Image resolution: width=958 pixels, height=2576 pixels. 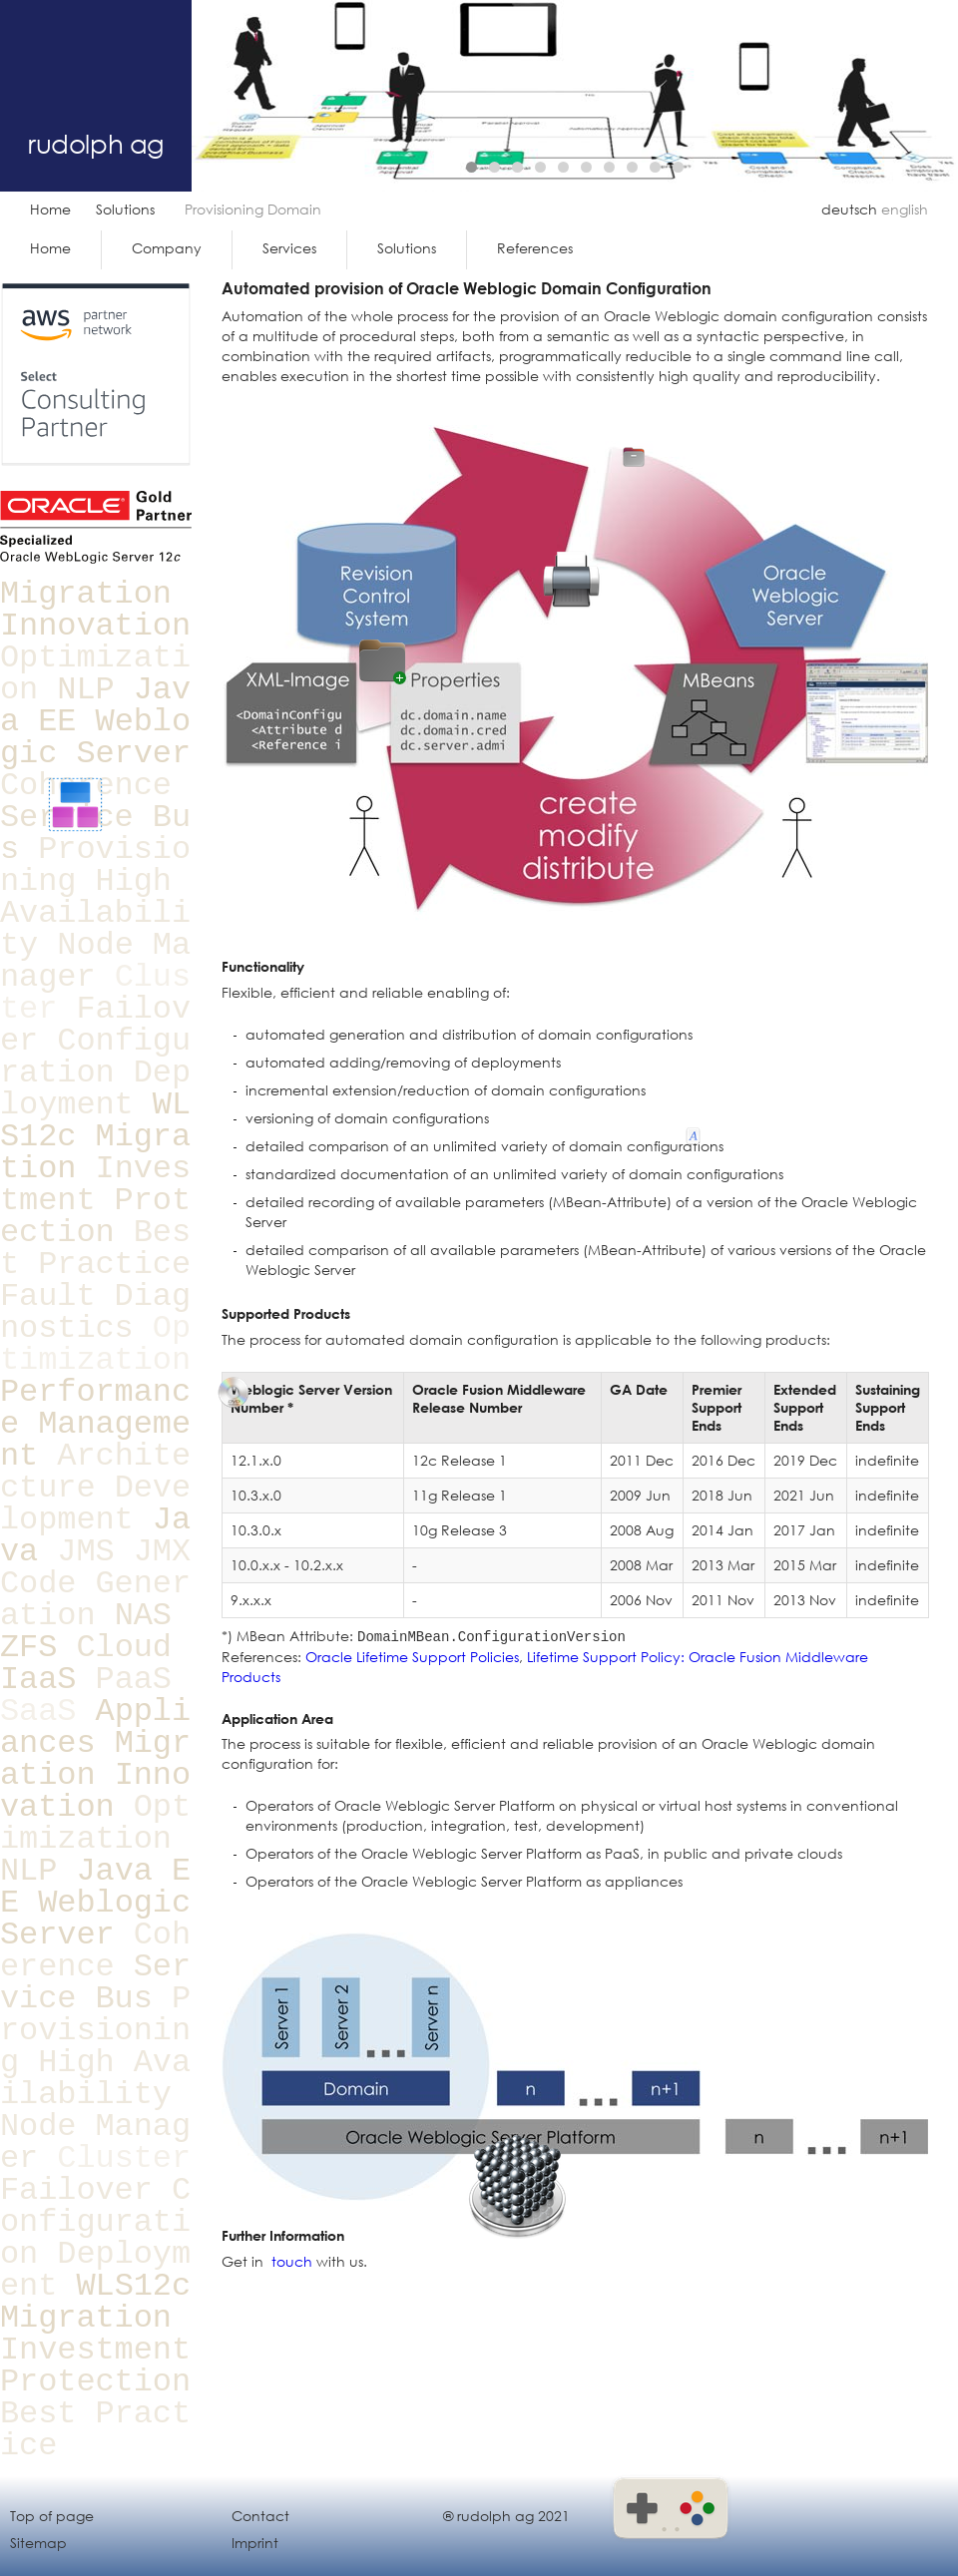 I want to click on add a new printer to your system, so click(x=571, y=579).